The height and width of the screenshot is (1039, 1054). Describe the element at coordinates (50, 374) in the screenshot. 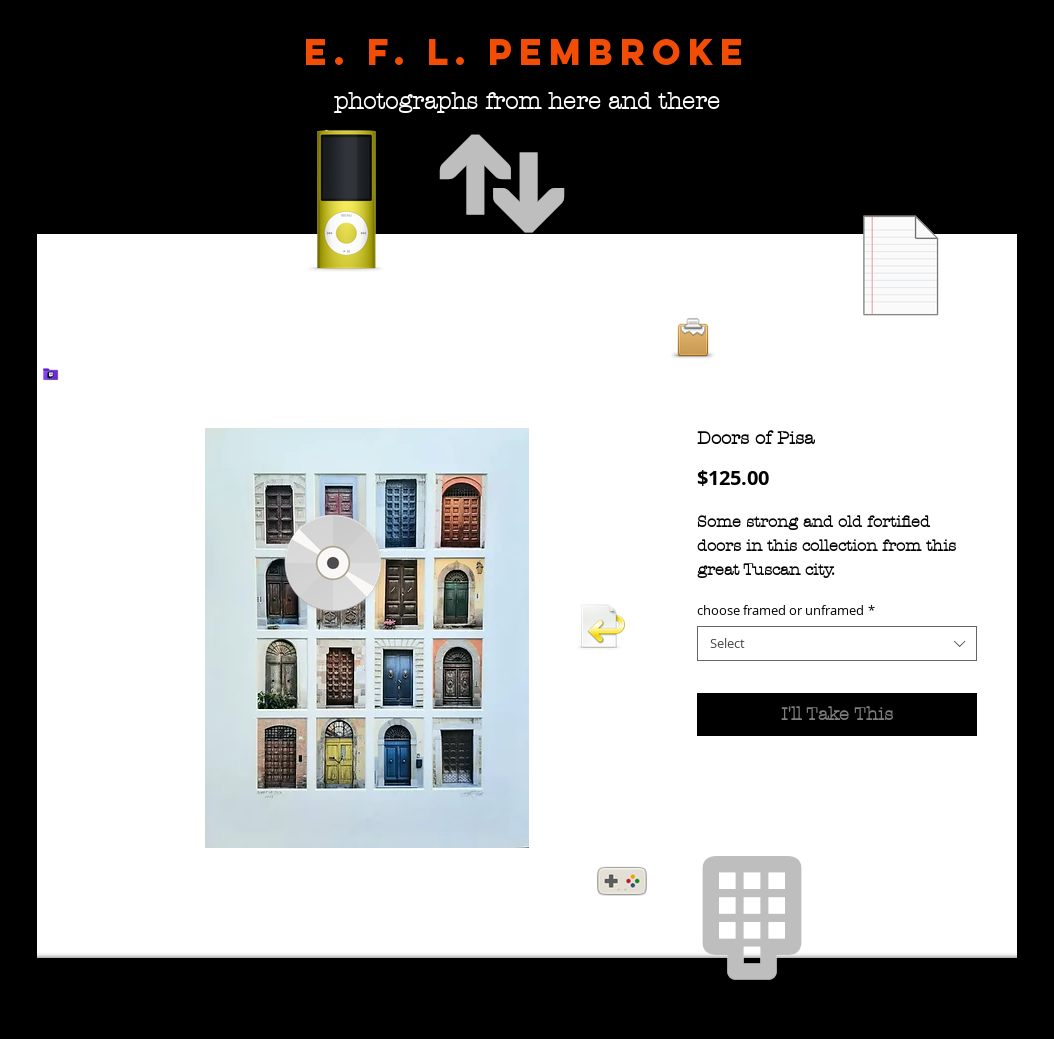

I see `open folder containing Twitch-related files` at that location.